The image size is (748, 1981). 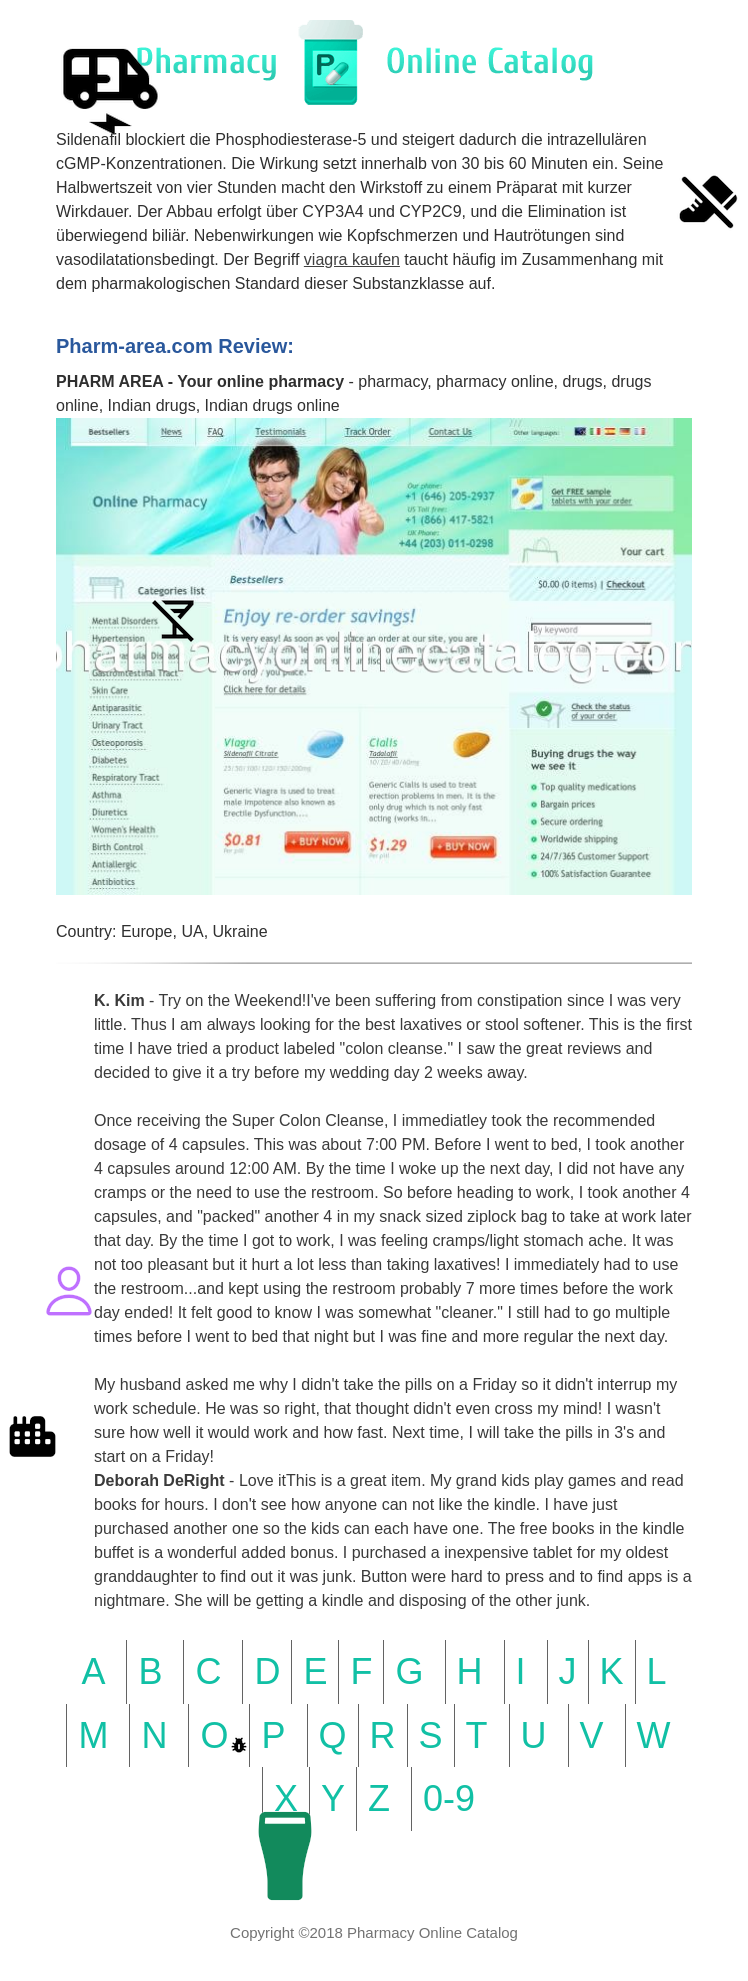 What do you see at coordinates (709, 200) in the screenshot?
I see `indicates area where stepping is prohibited` at bounding box center [709, 200].